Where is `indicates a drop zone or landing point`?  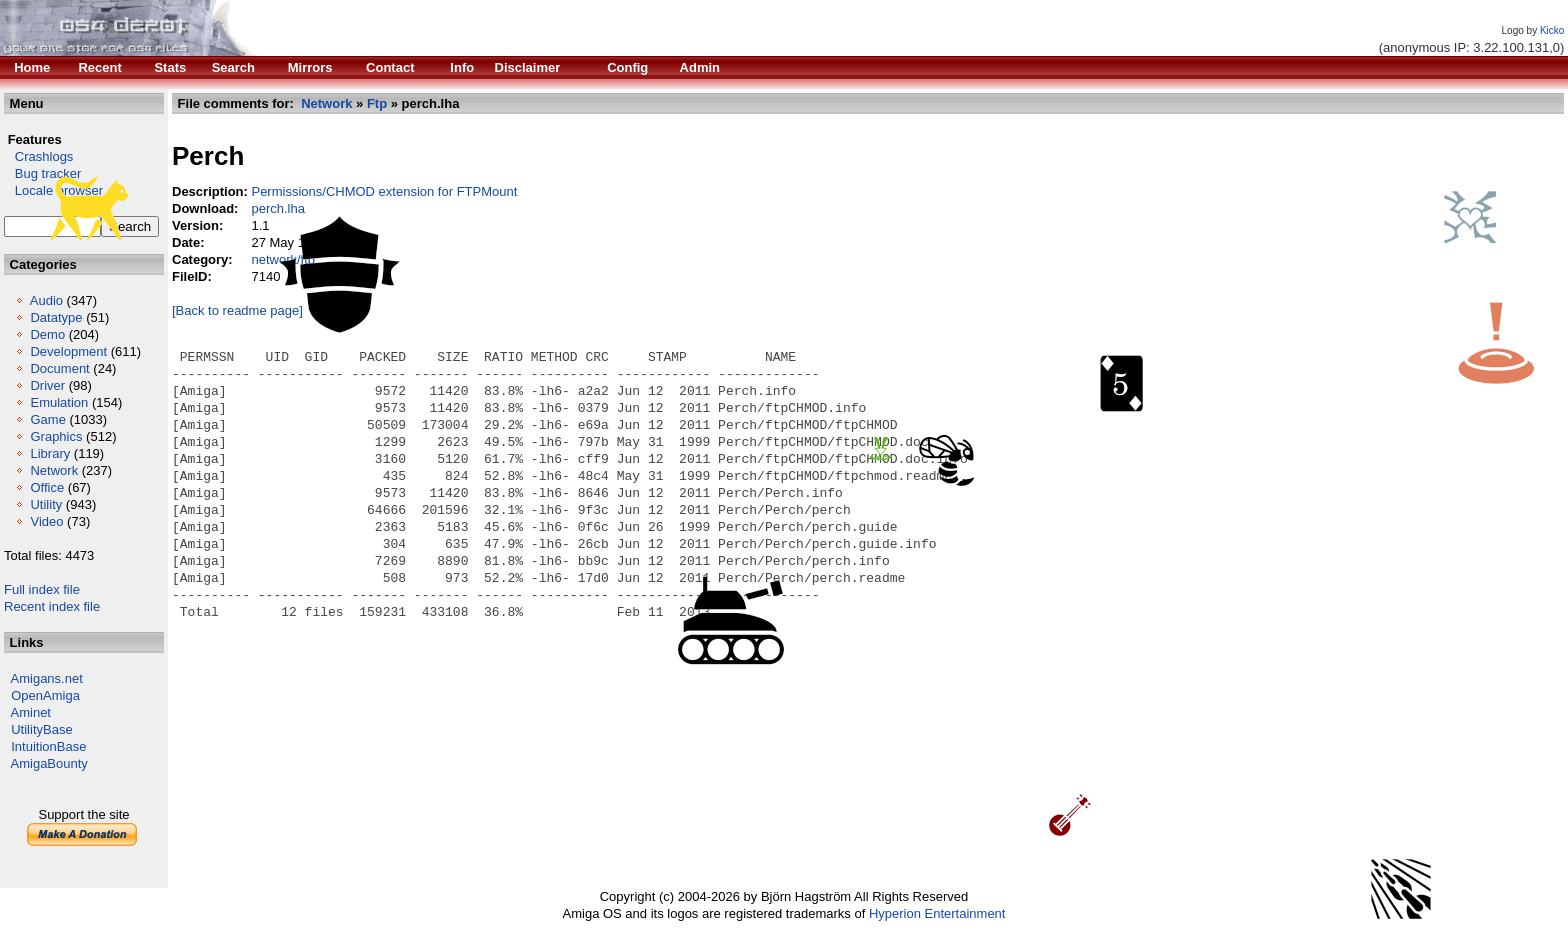 indicates a drop zone or landing point is located at coordinates (881, 449).